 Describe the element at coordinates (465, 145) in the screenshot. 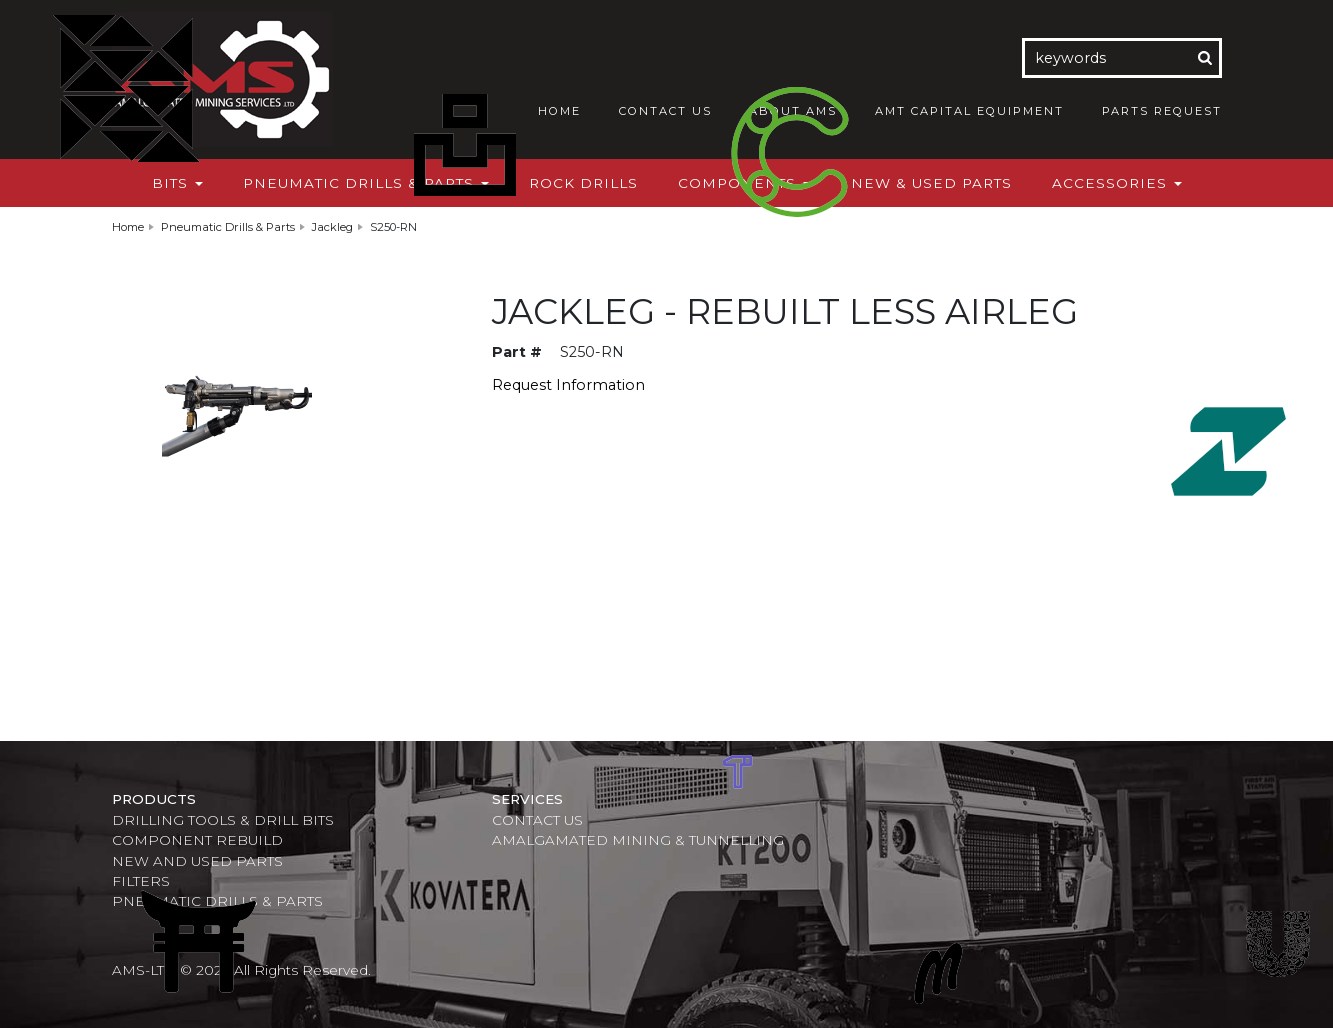

I see `unsplash logo - access free stock photos` at that location.